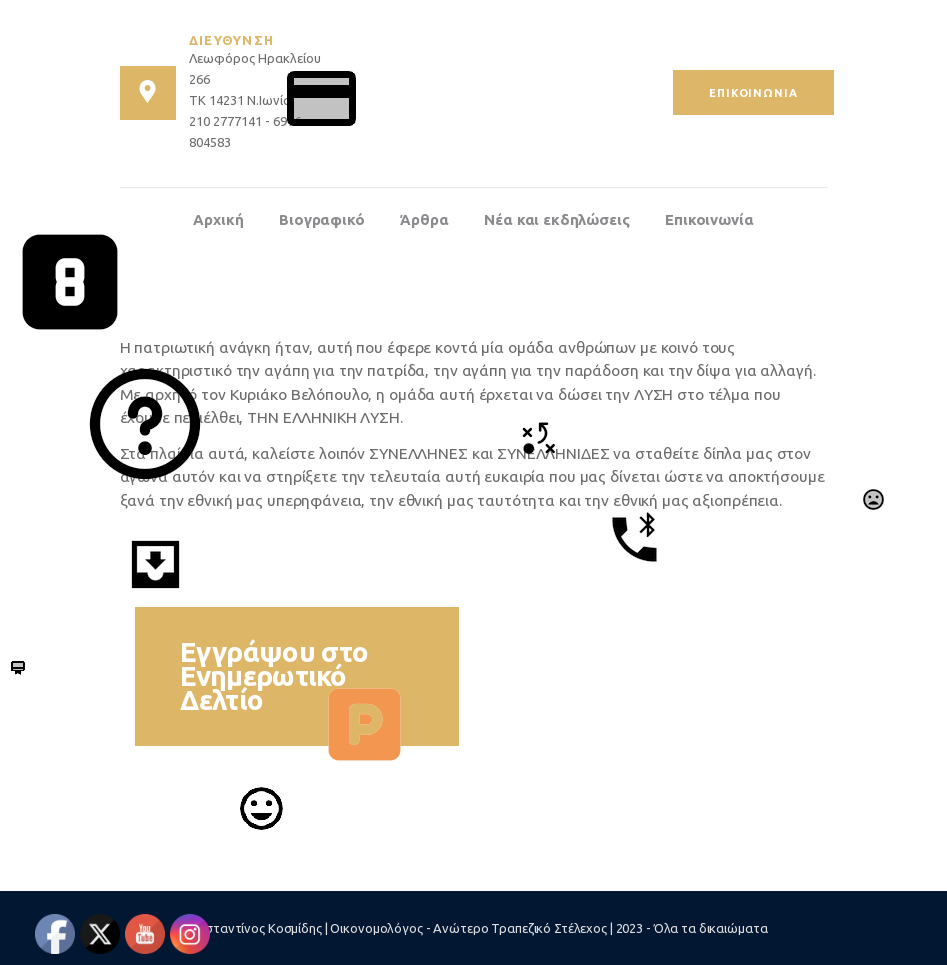 This screenshot has height=965, width=947. I want to click on access help or support, so click(145, 424).